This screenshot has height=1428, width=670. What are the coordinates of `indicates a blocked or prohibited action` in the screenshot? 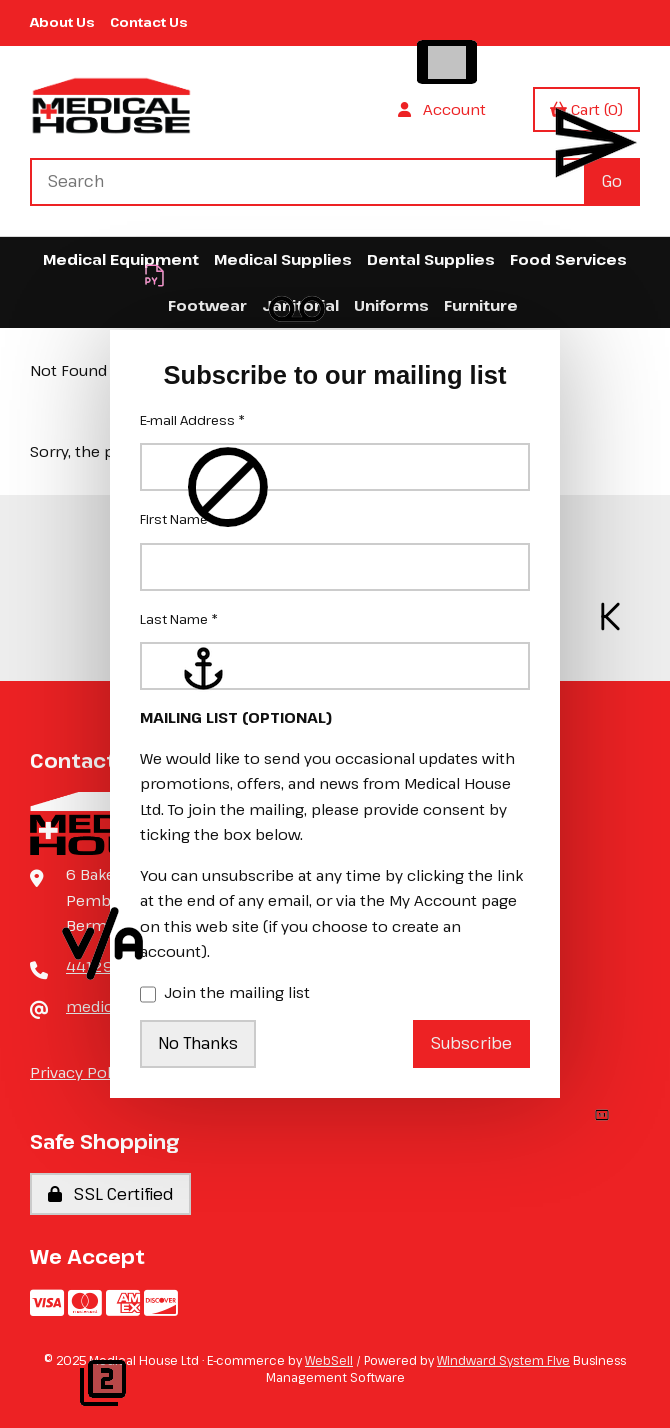 It's located at (228, 487).